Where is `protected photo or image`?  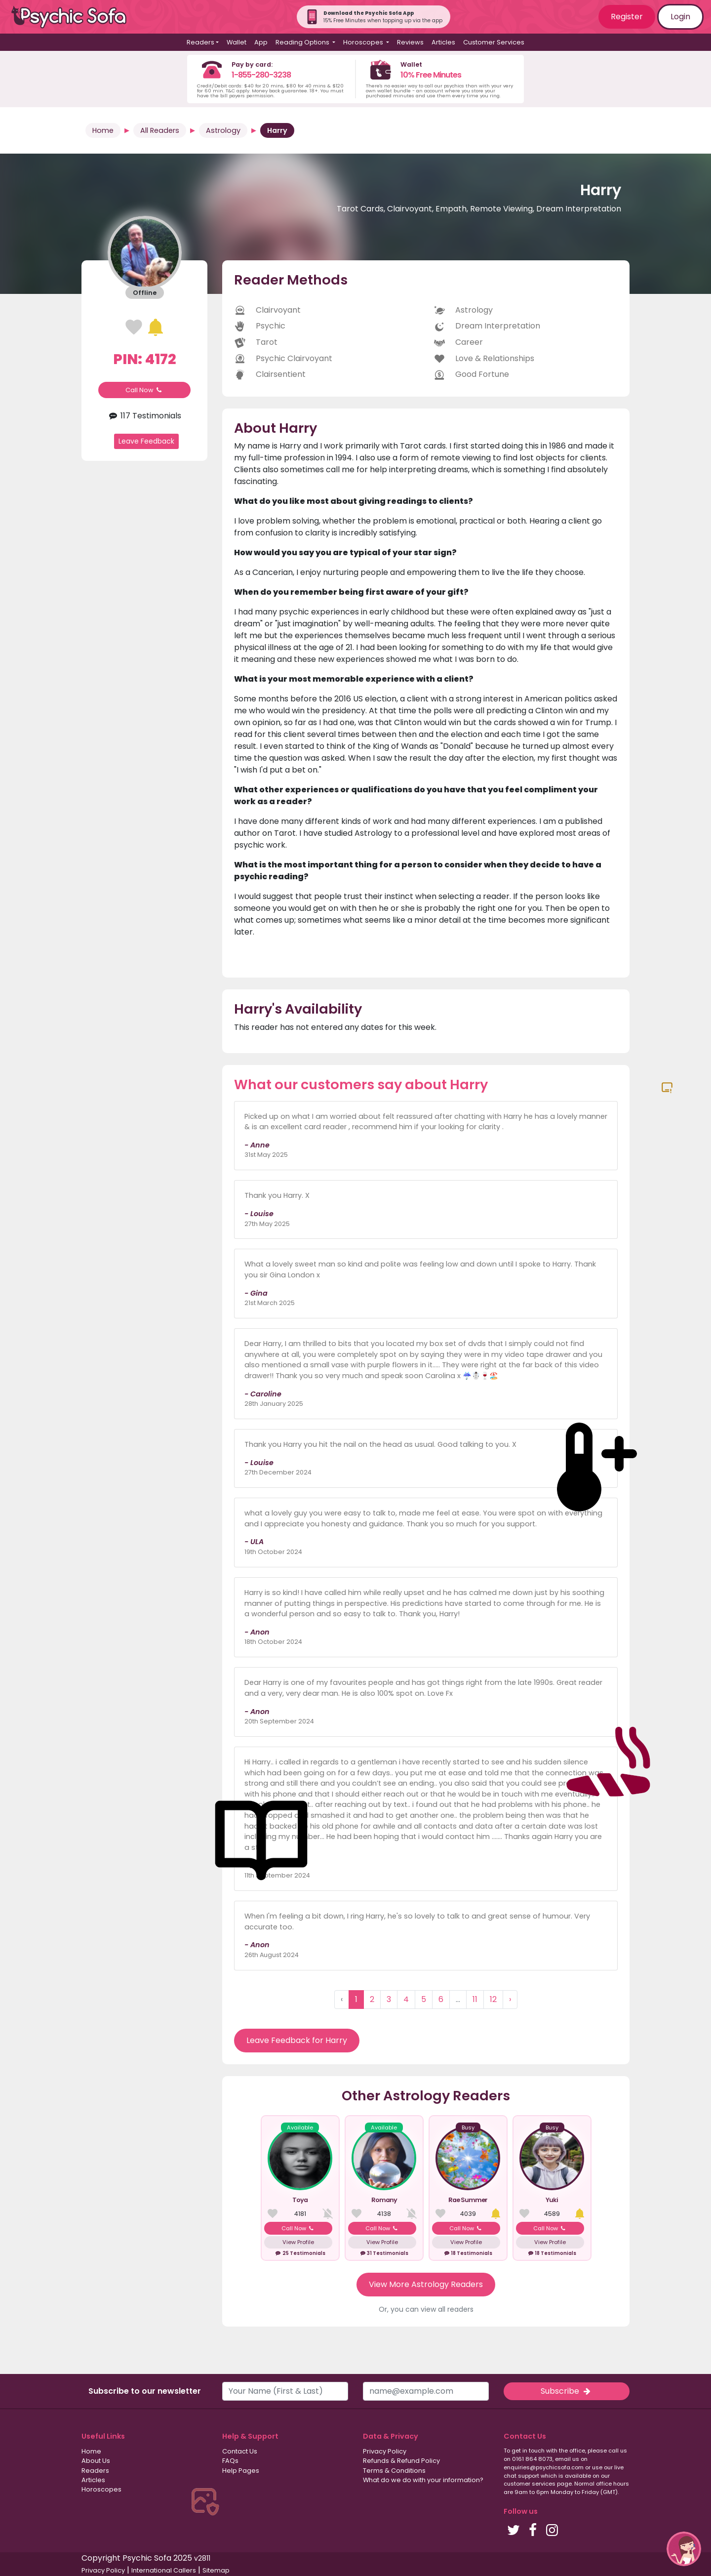 protected photo or image is located at coordinates (204, 2500).